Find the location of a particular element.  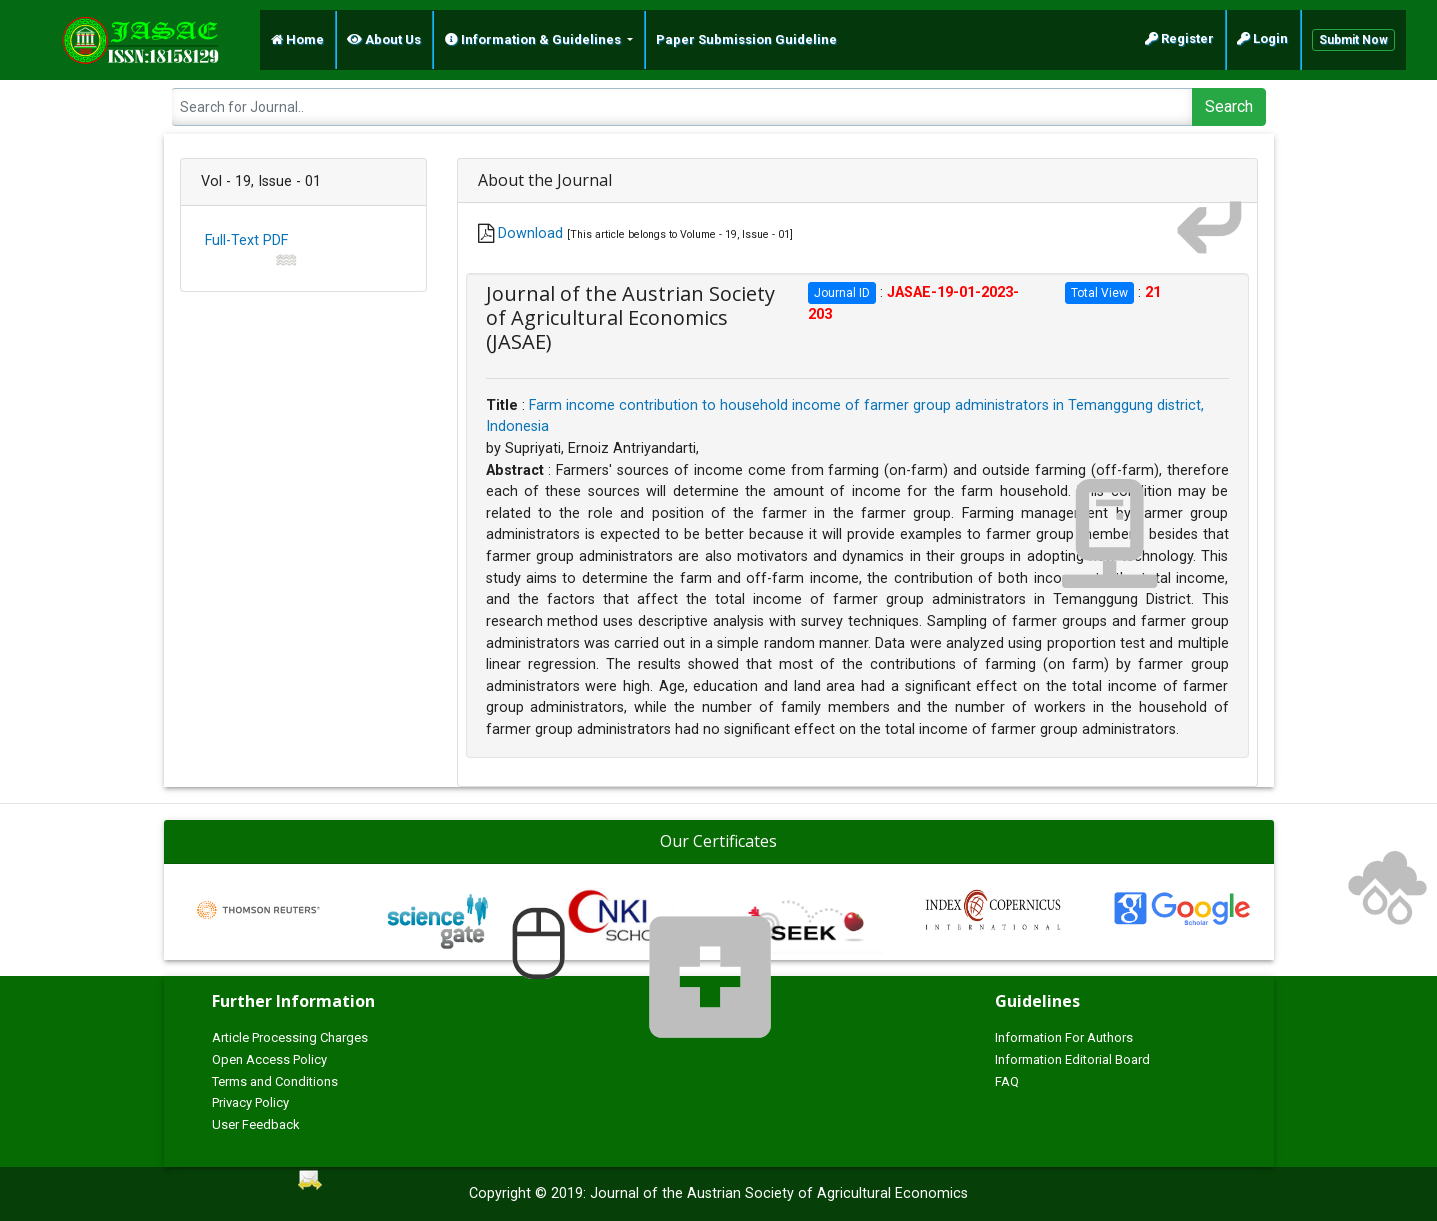

zoom in on the current view is located at coordinates (710, 977).